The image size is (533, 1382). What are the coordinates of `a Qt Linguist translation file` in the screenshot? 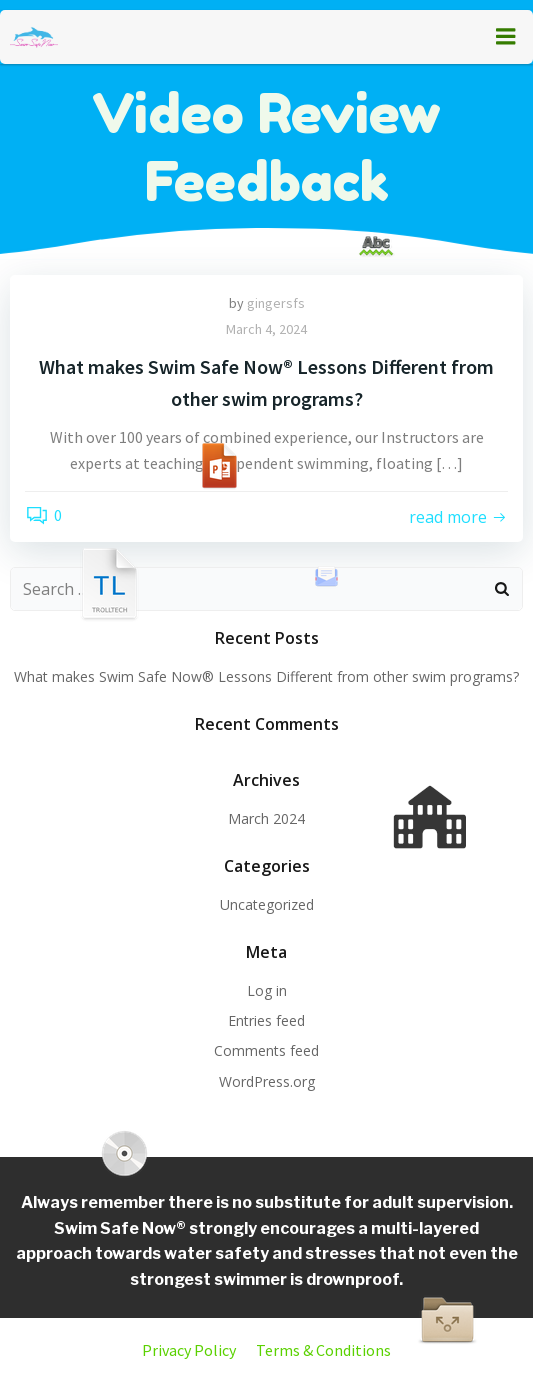 It's located at (109, 584).